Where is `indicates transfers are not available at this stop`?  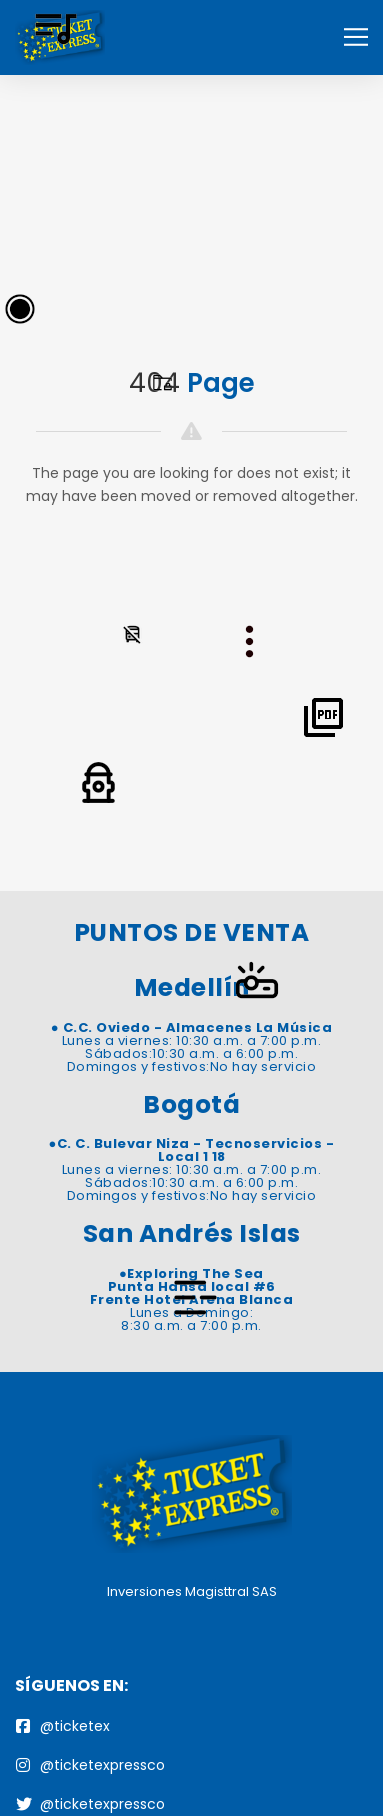 indicates transfers are not available at this stop is located at coordinates (132, 634).